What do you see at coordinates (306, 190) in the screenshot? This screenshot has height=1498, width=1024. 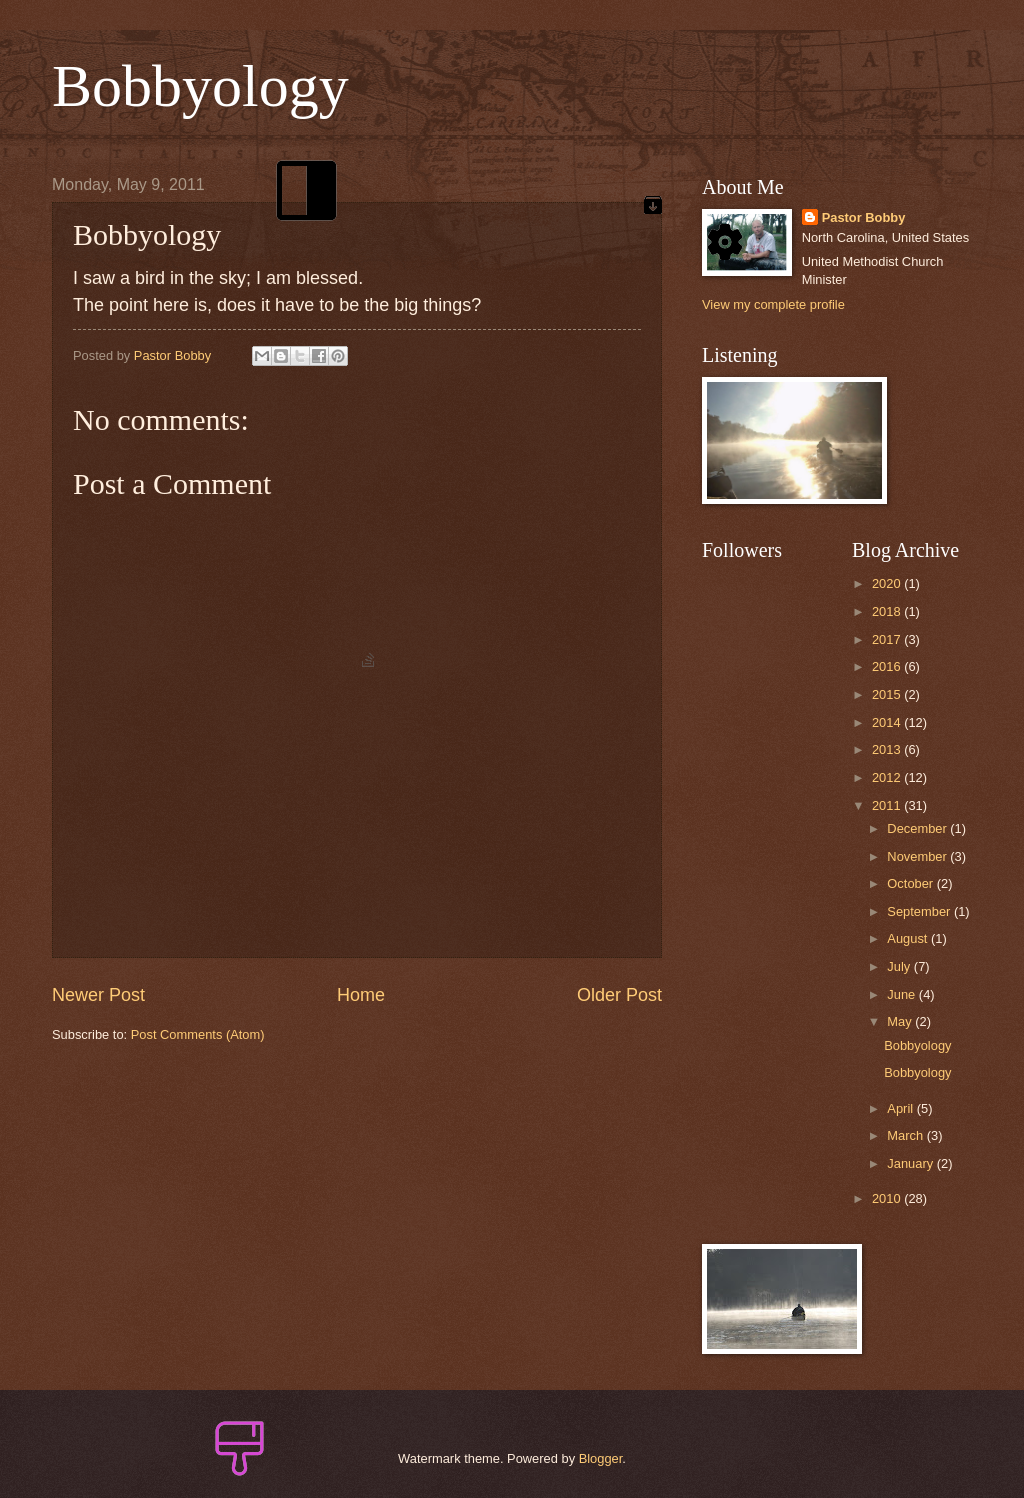 I see `toggle between split-screen view` at bounding box center [306, 190].